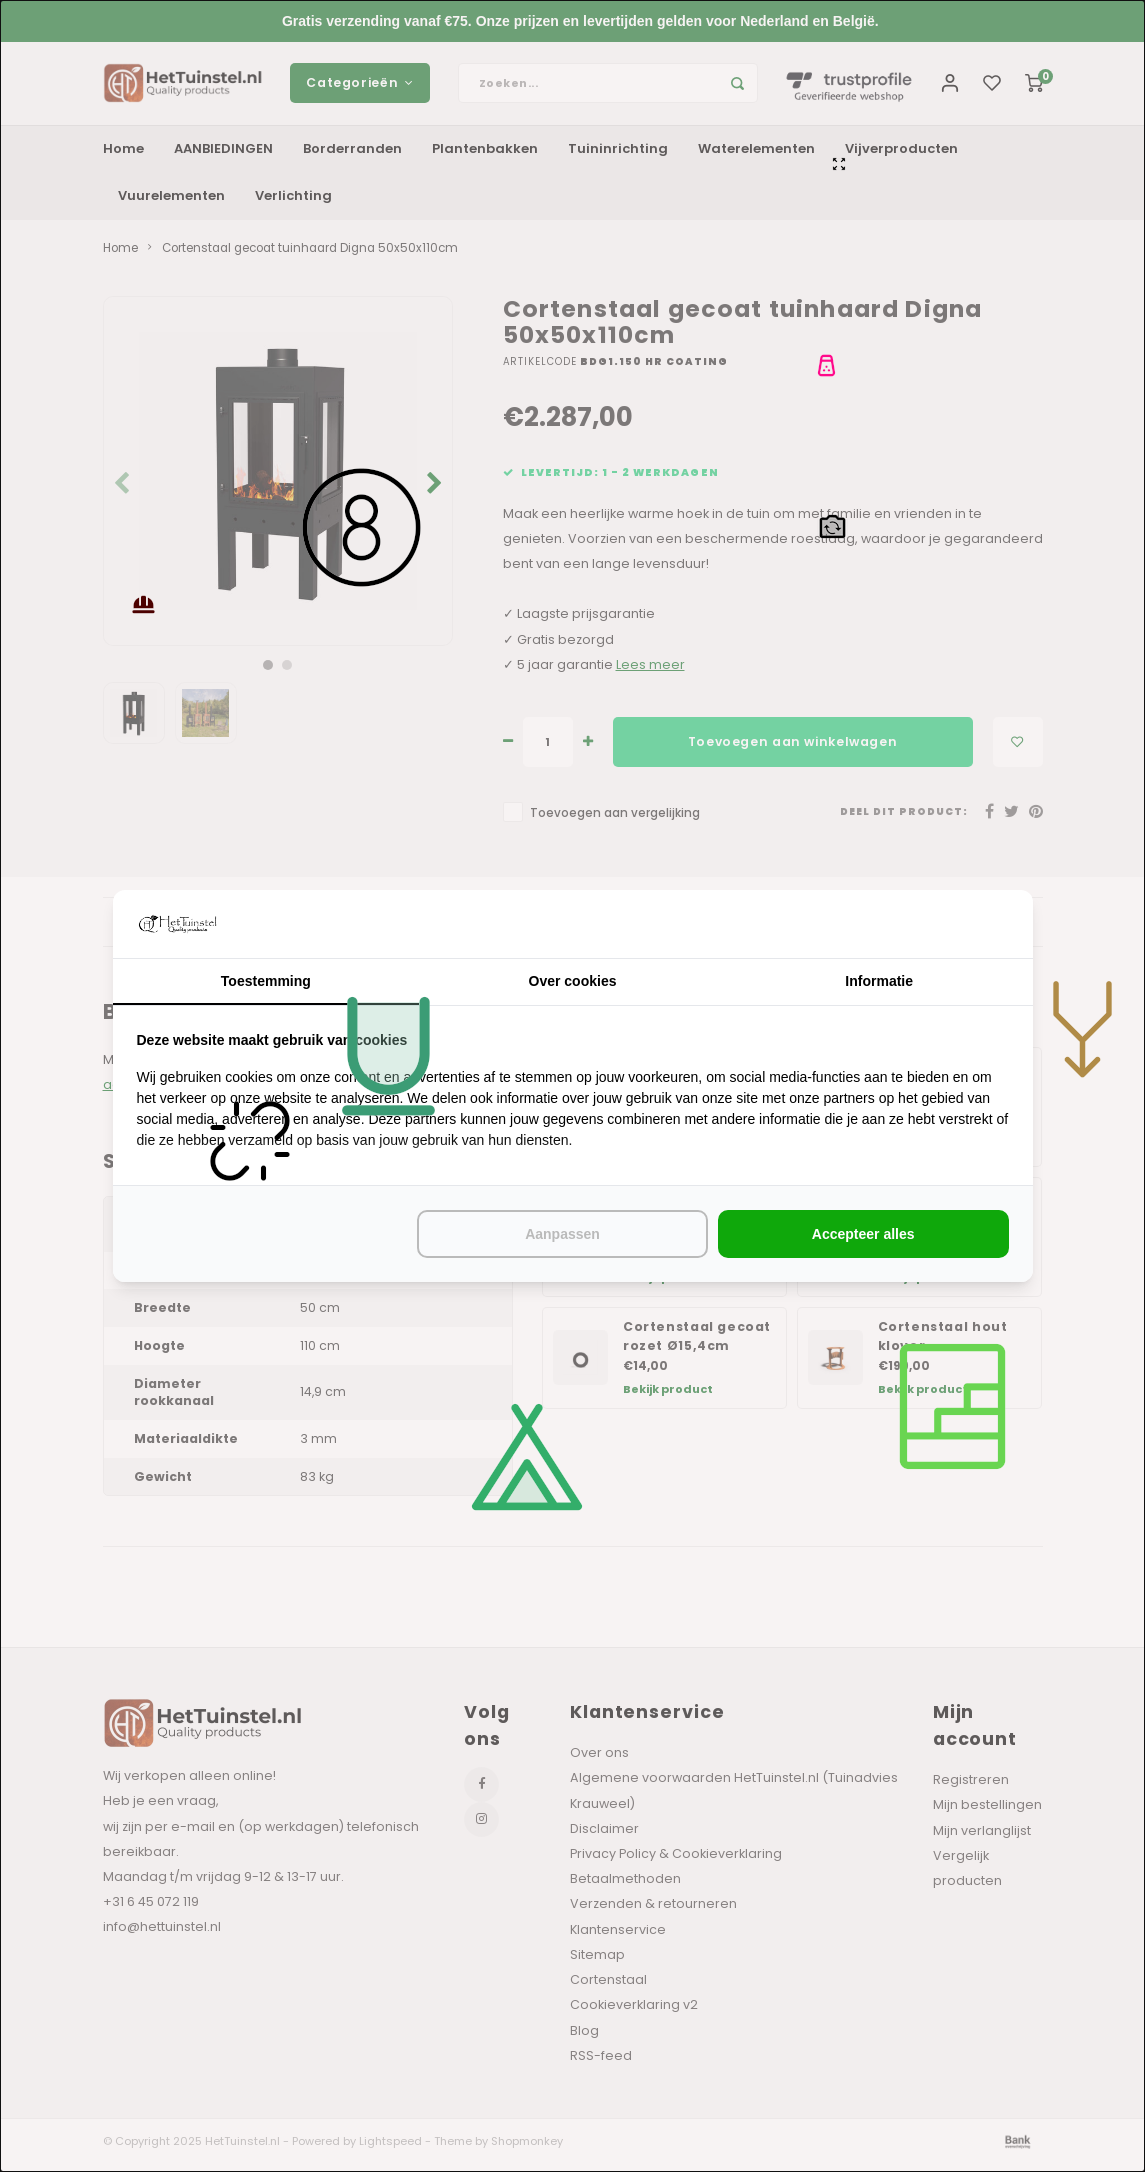 Image resolution: width=1145 pixels, height=2172 pixels. What do you see at coordinates (388, 1048) in the screenshot?
I see `apply underline formatting to selected text` at bounding box center [388, 1048].